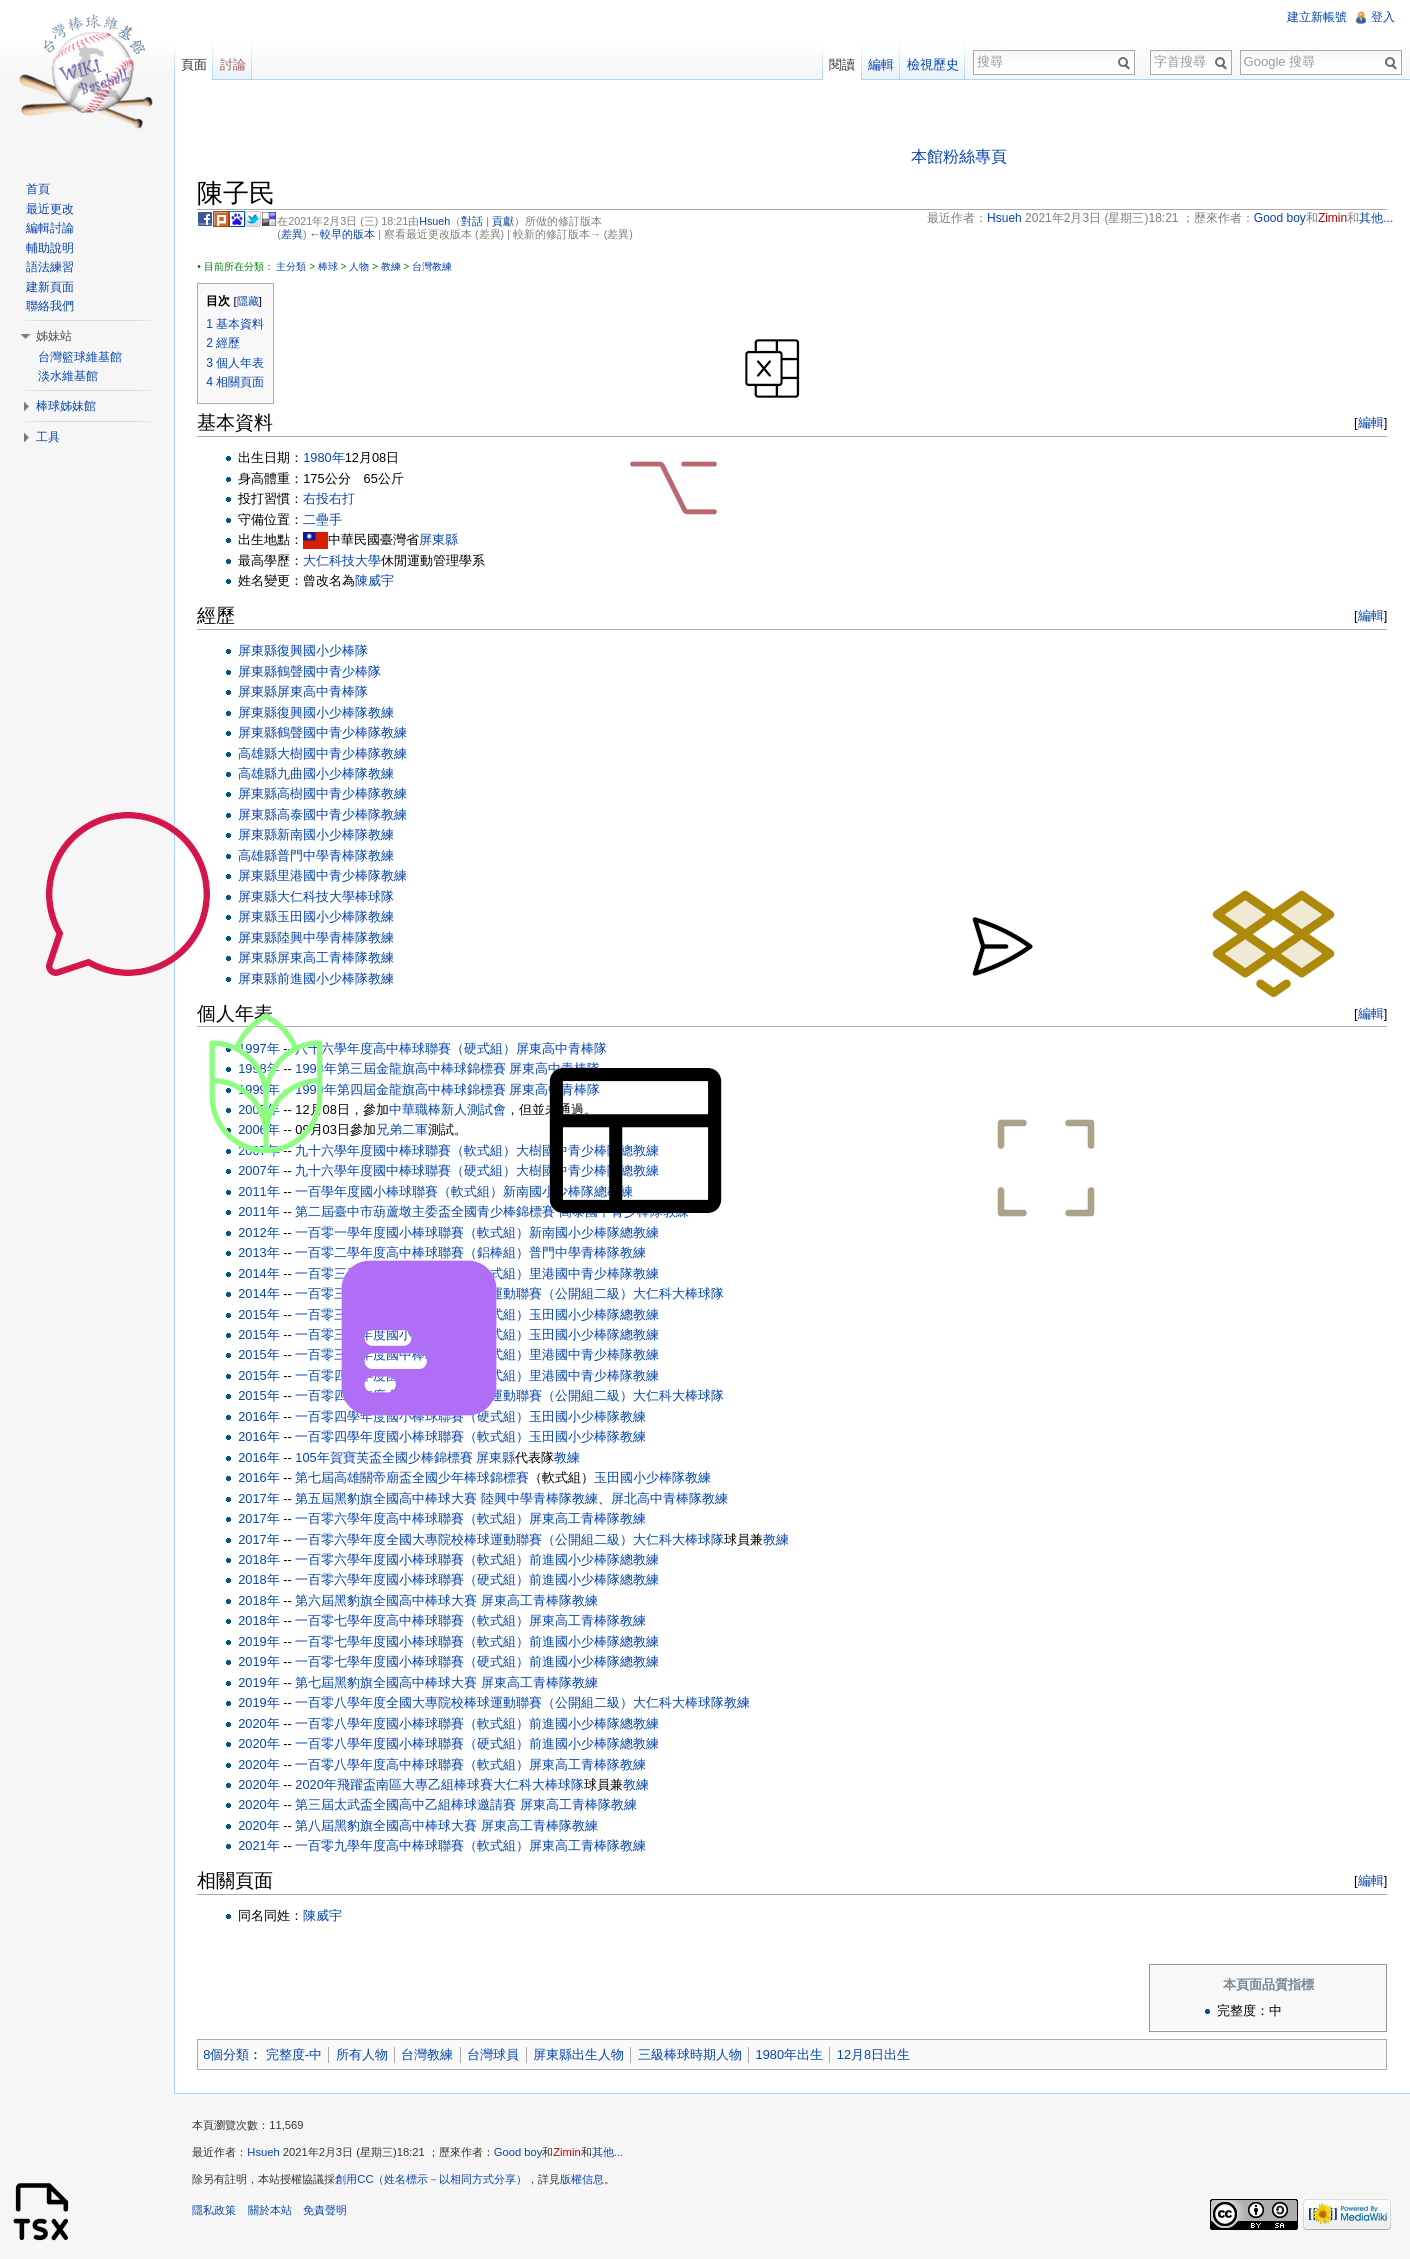  Describe the element at coordinates (774, 368) in the screenshot. I see `open microsoft excel` at that location.